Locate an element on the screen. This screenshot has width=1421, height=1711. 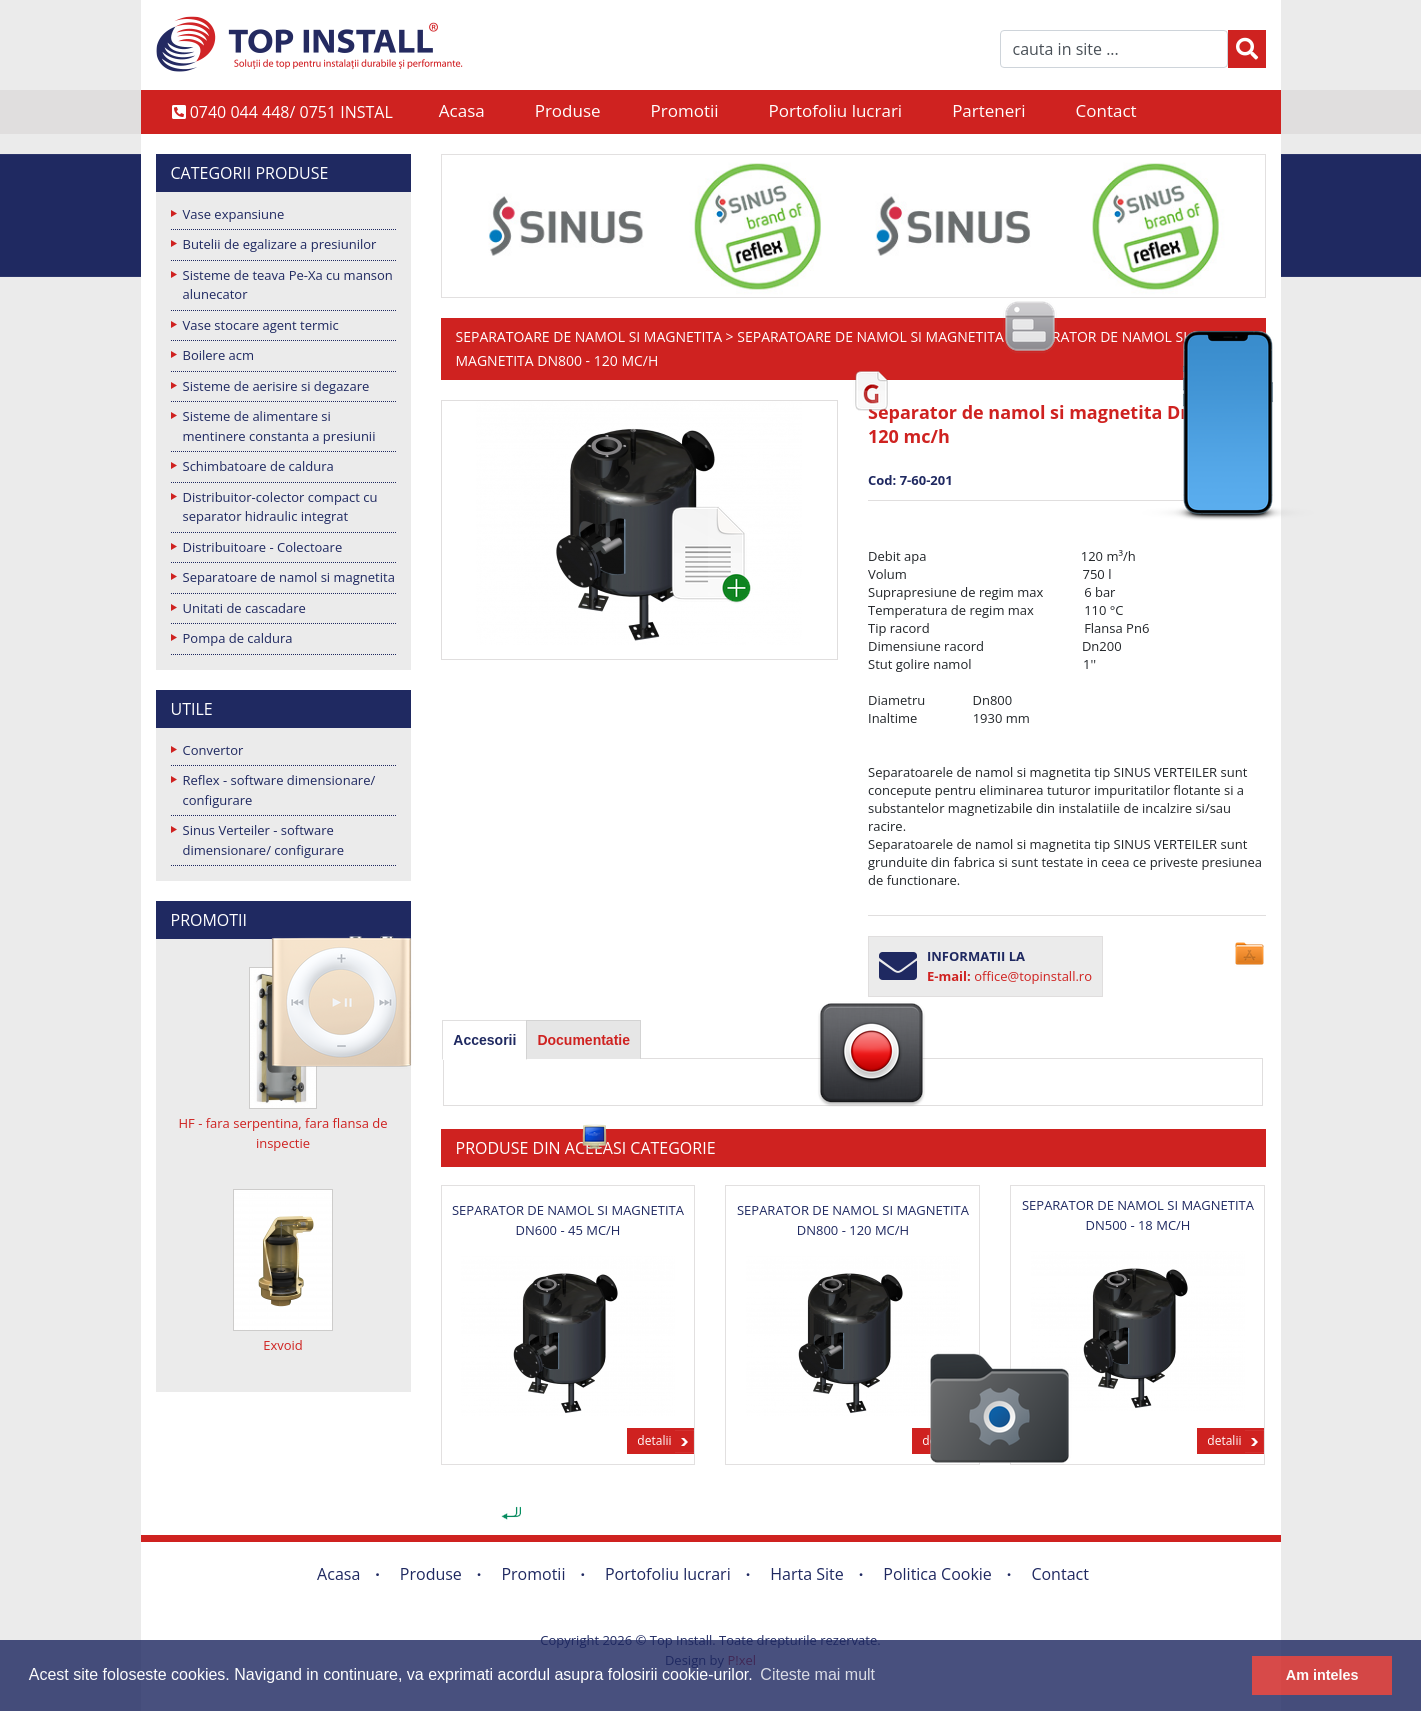
access folder settings or preferences is located at coordinates (999, 1412).